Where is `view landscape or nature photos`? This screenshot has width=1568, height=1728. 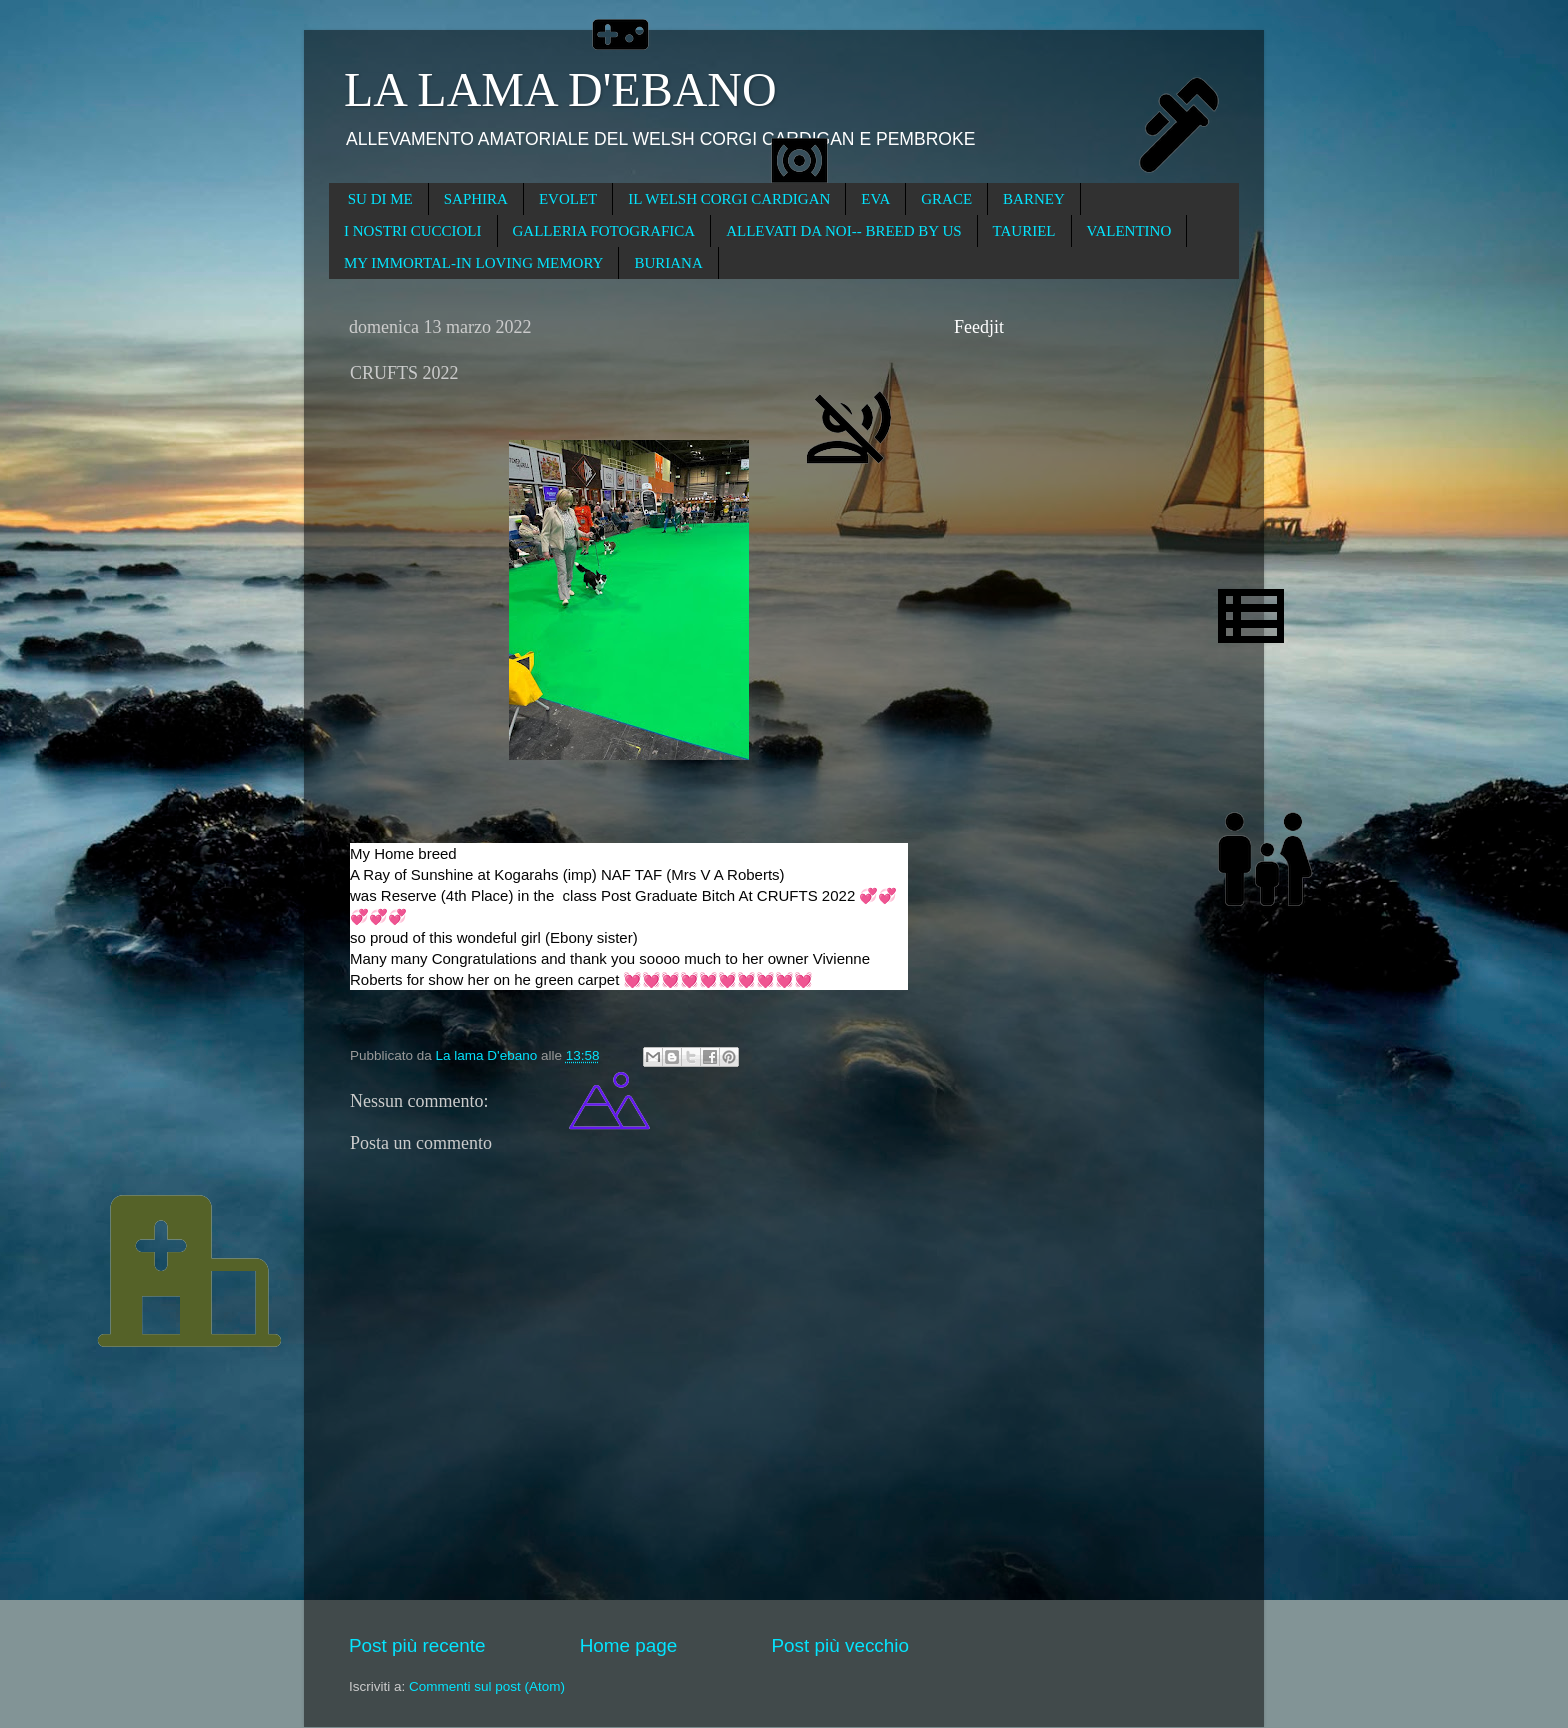
view landscape or nature photos is located at coordinates (609, 1104).